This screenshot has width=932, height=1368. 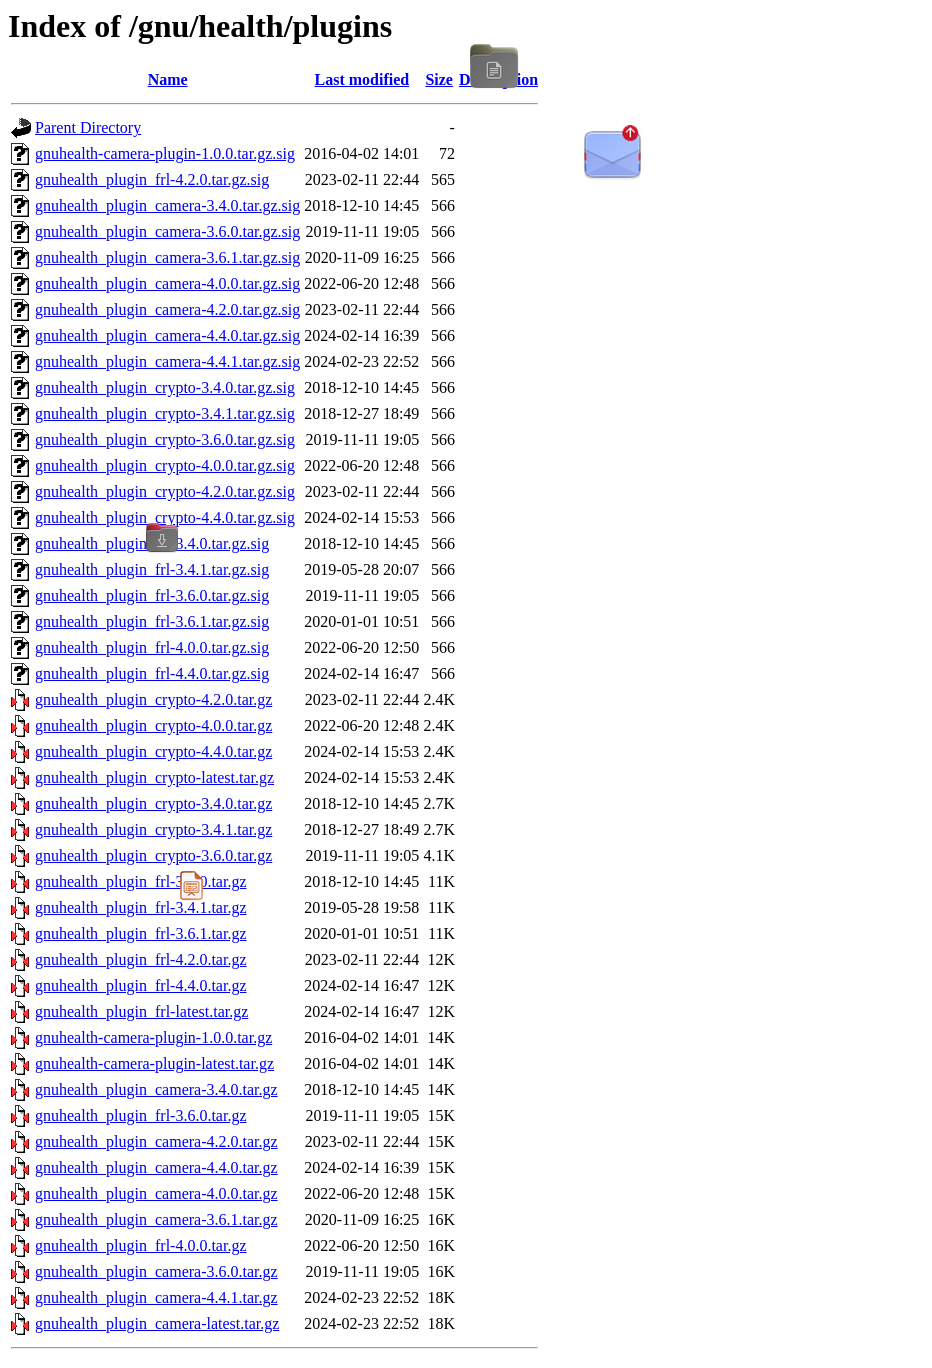 I want to click on access your downloads folder, so click(x=162, y=537).